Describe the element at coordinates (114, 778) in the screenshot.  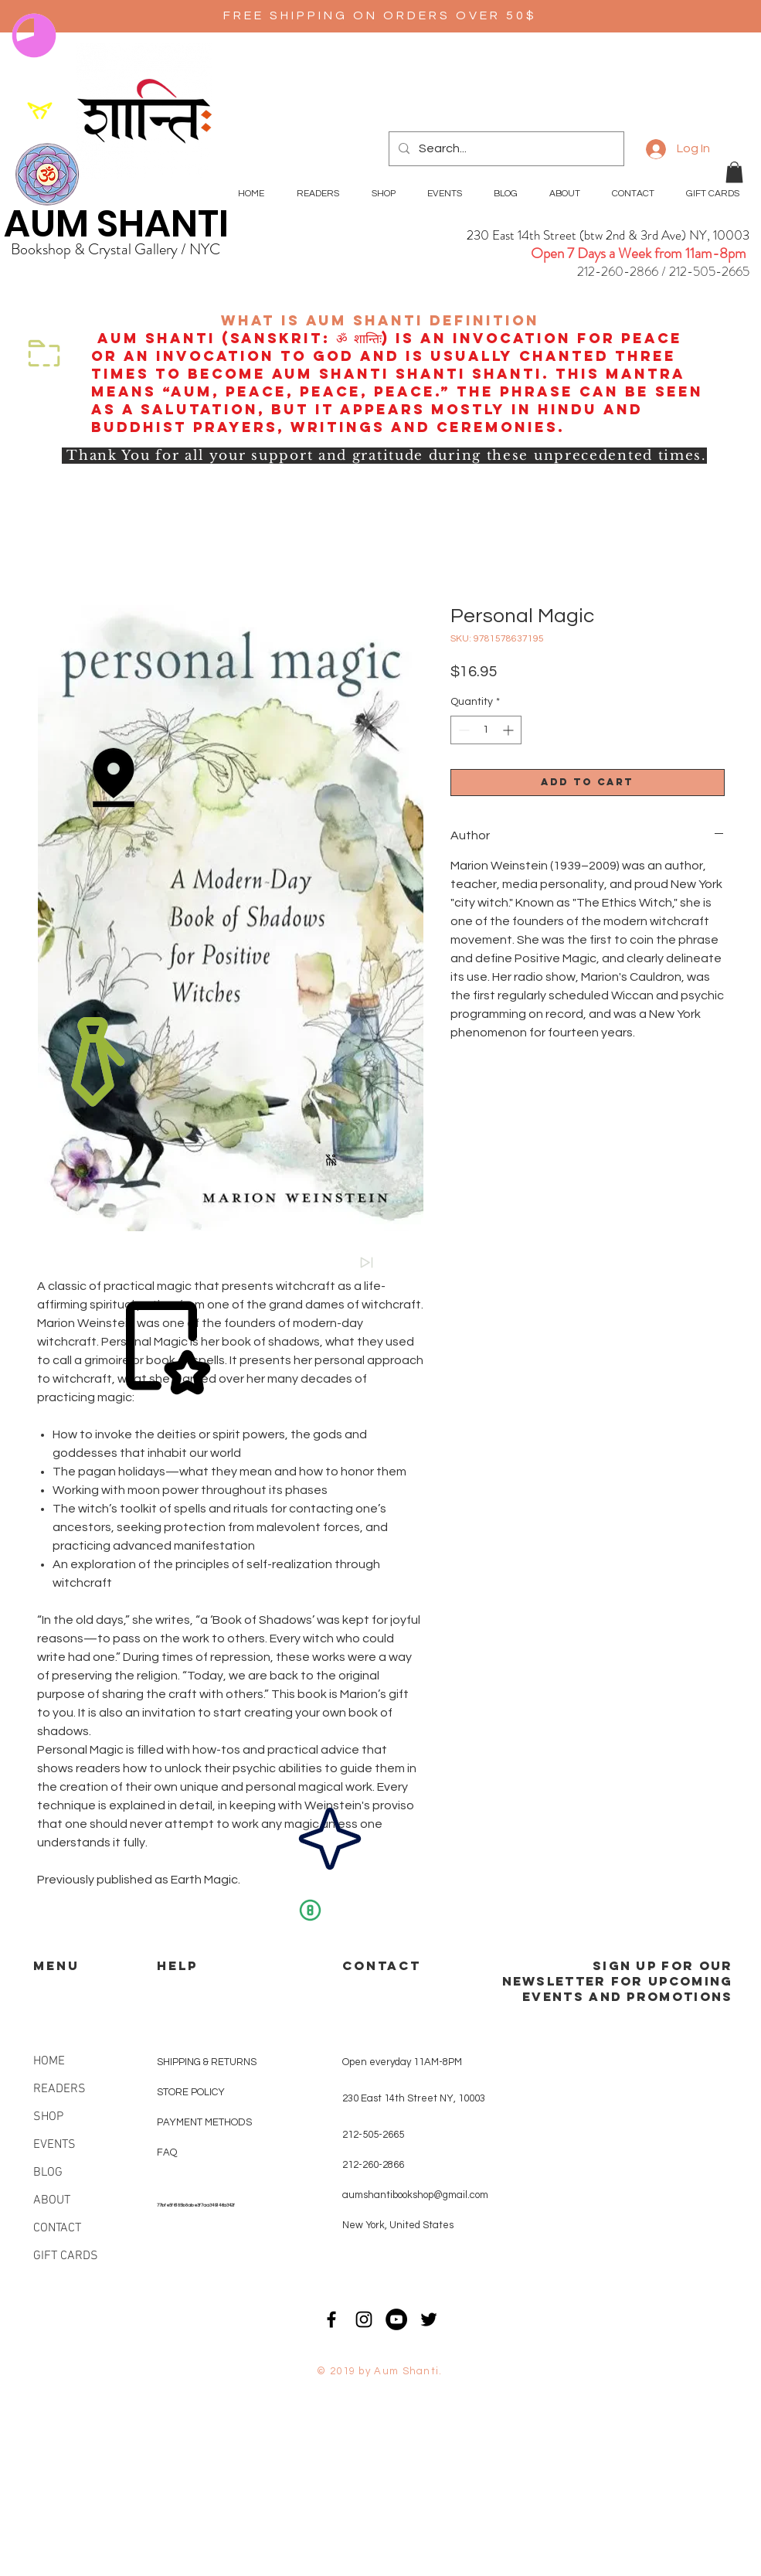
I see `drop a pin to mark a location` at that location.